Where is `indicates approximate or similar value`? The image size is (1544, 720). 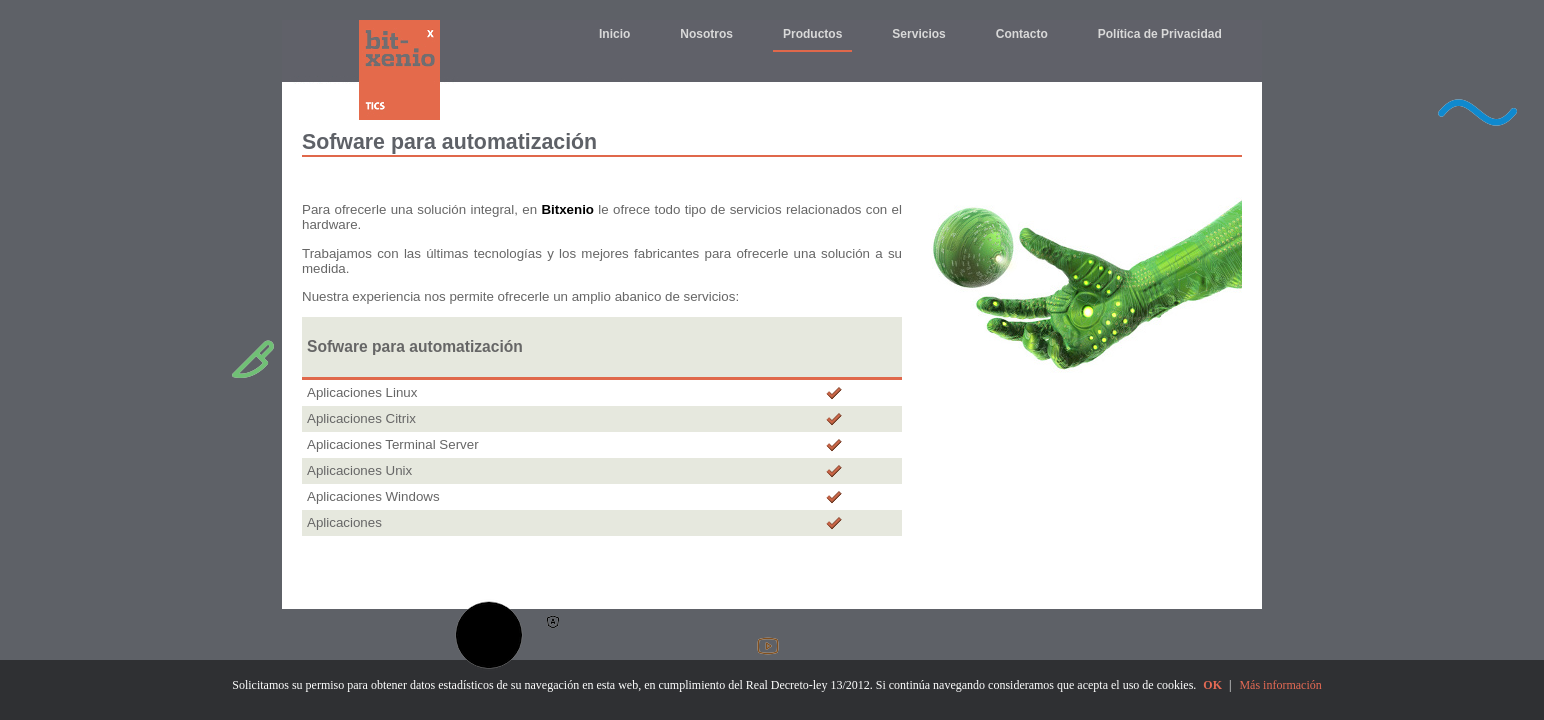 indicates approximate or similar value is located at coordinates (1477, 112).